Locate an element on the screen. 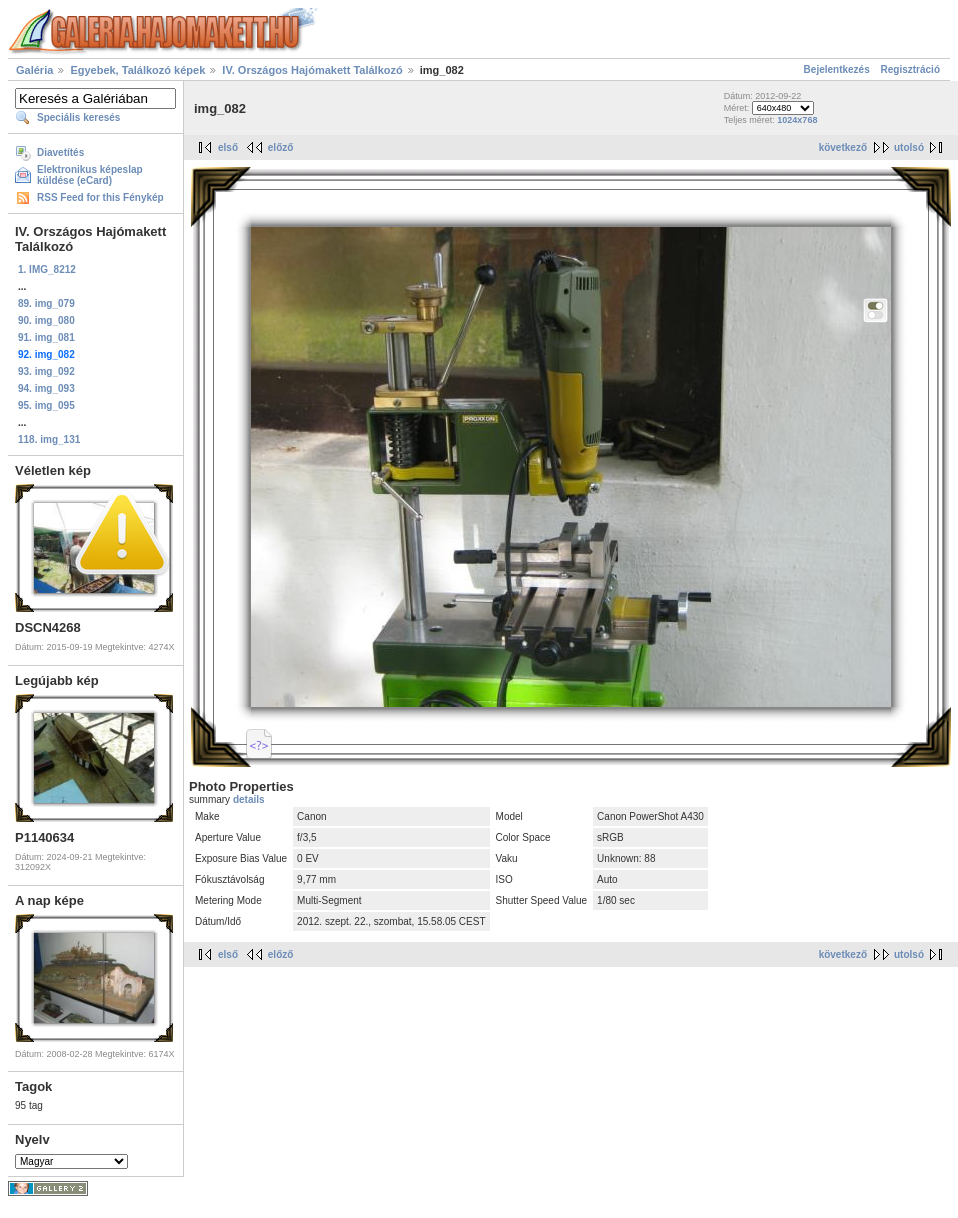 This screenshot has height=1218, width=958. open diagnostics reporter to view system issues is located at coordinates (122, 532).